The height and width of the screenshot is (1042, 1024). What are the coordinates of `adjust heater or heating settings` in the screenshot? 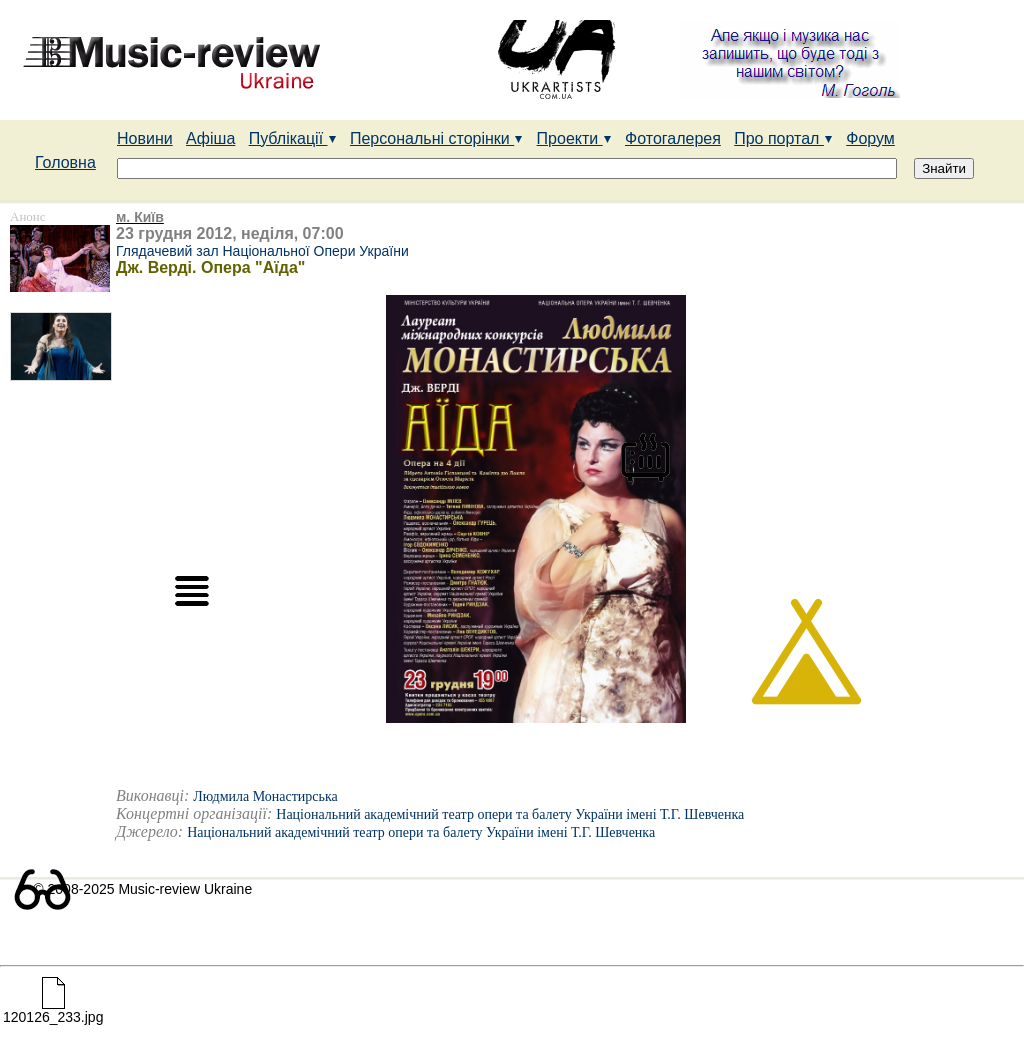 It's located at (645, 457).